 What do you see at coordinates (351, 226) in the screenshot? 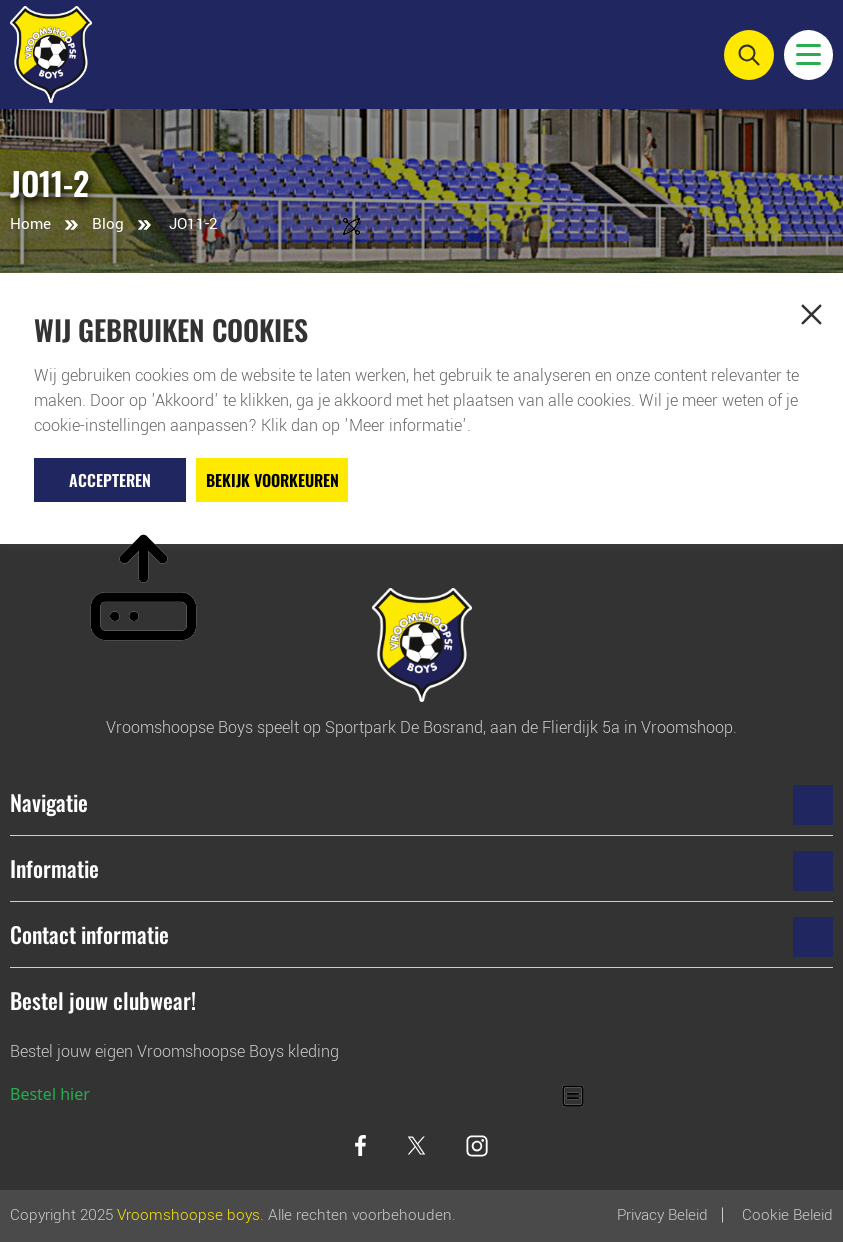
I see `access kayaking or water sports activities` at bounding box center [351, 226].